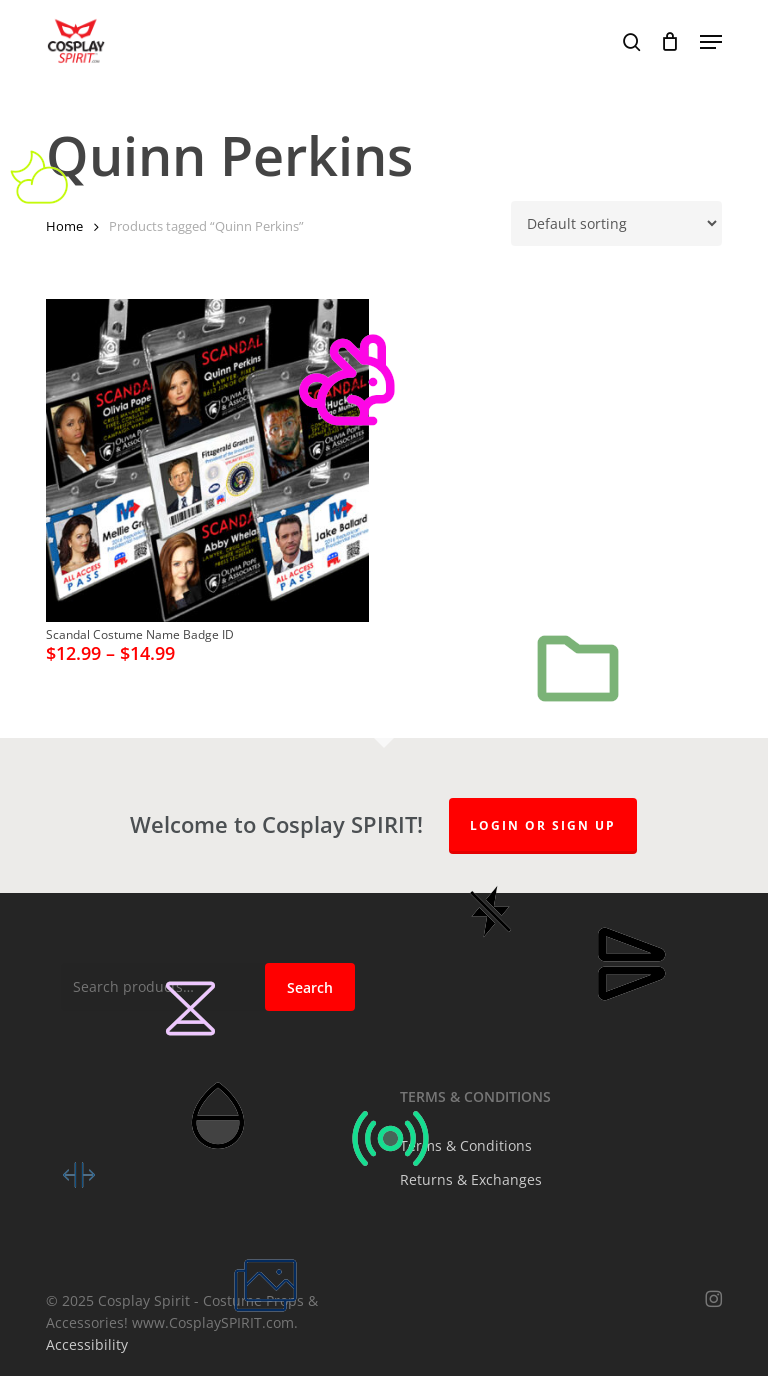 The image size is (768, 1376). What do you see at coordinates (347, 382) in the screenshot?
I see `indicates fast or quick mode` at bounding box center [347, 382].